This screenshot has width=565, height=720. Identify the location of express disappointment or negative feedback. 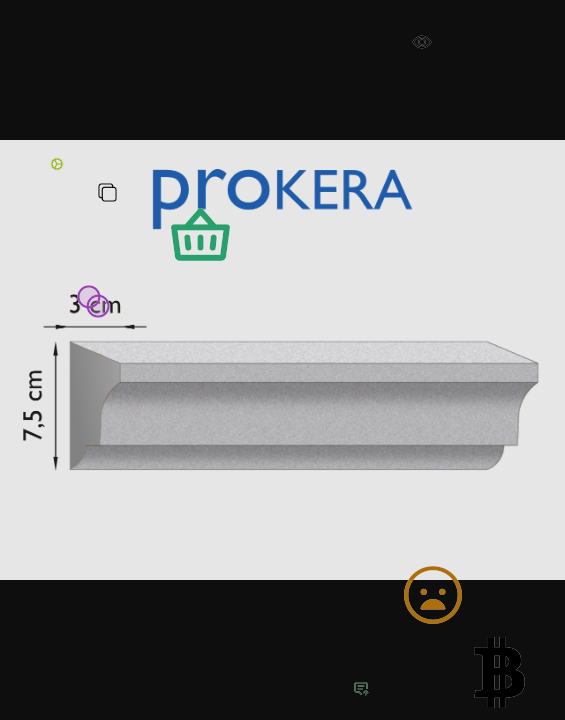
(433, 595).